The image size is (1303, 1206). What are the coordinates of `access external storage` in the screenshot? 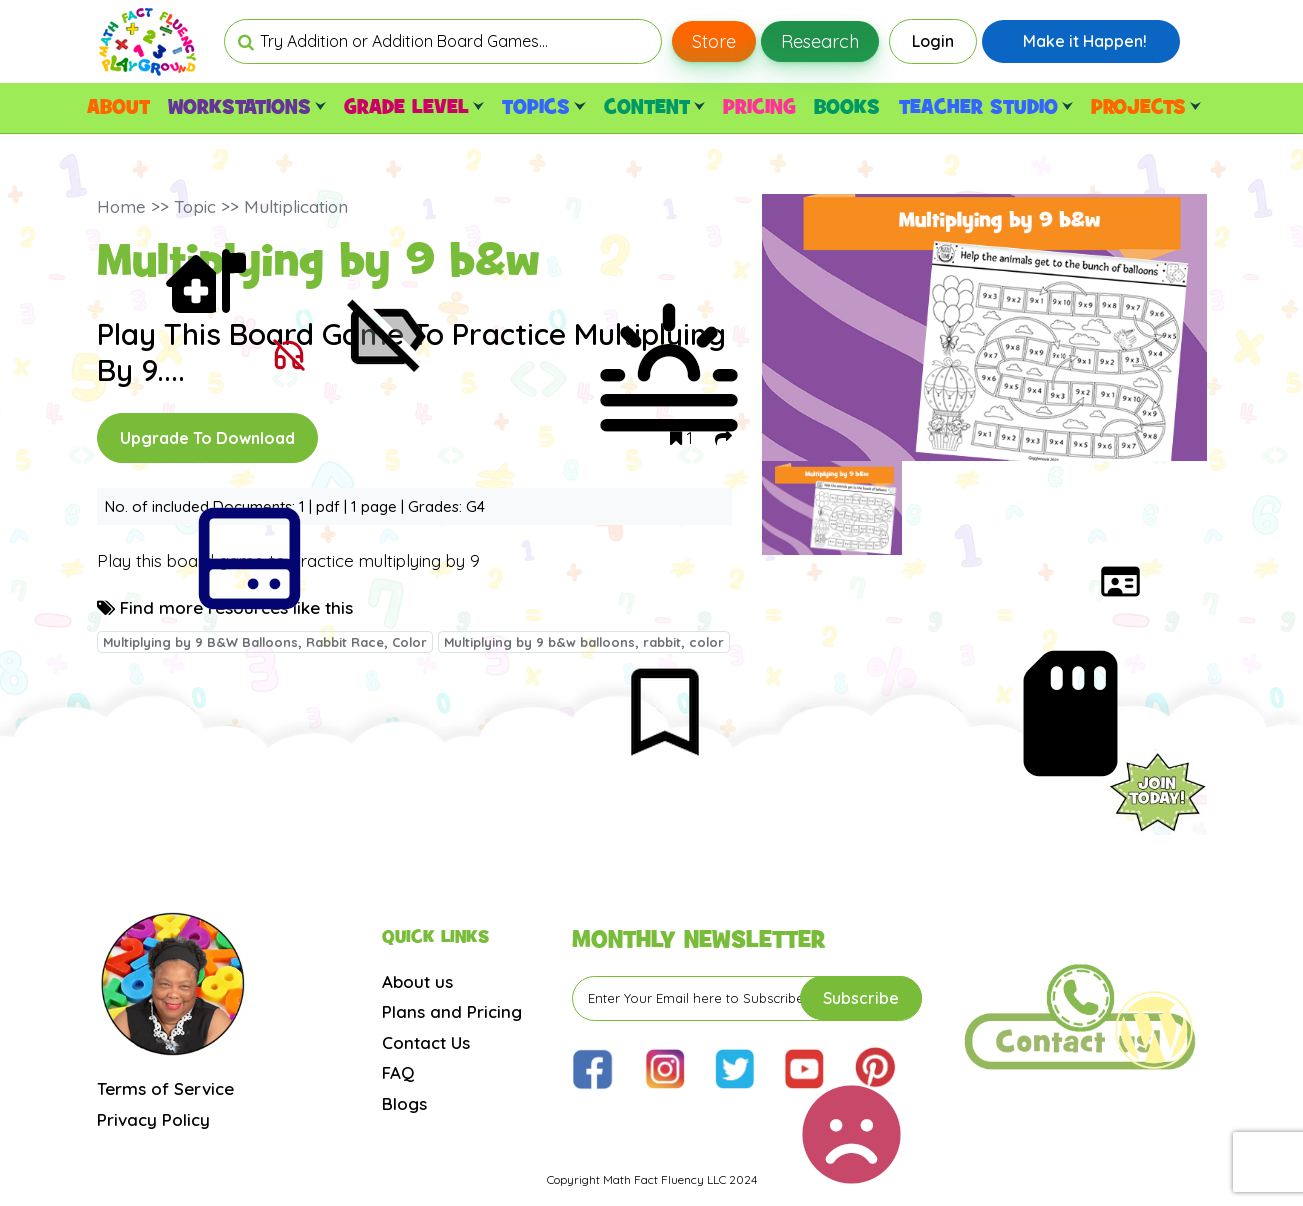 It's located at (1070, 713).